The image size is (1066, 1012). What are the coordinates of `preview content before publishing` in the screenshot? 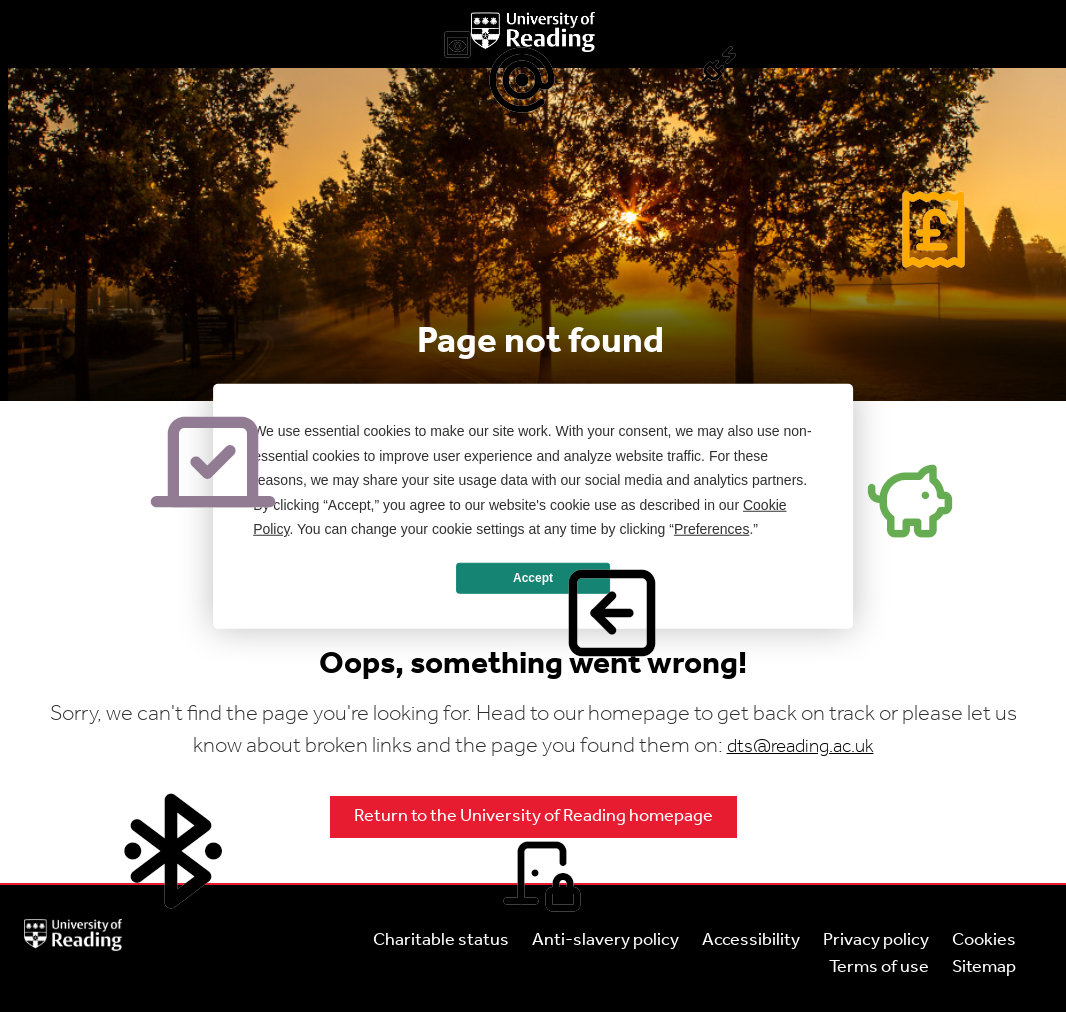 It's located at (457, 44).